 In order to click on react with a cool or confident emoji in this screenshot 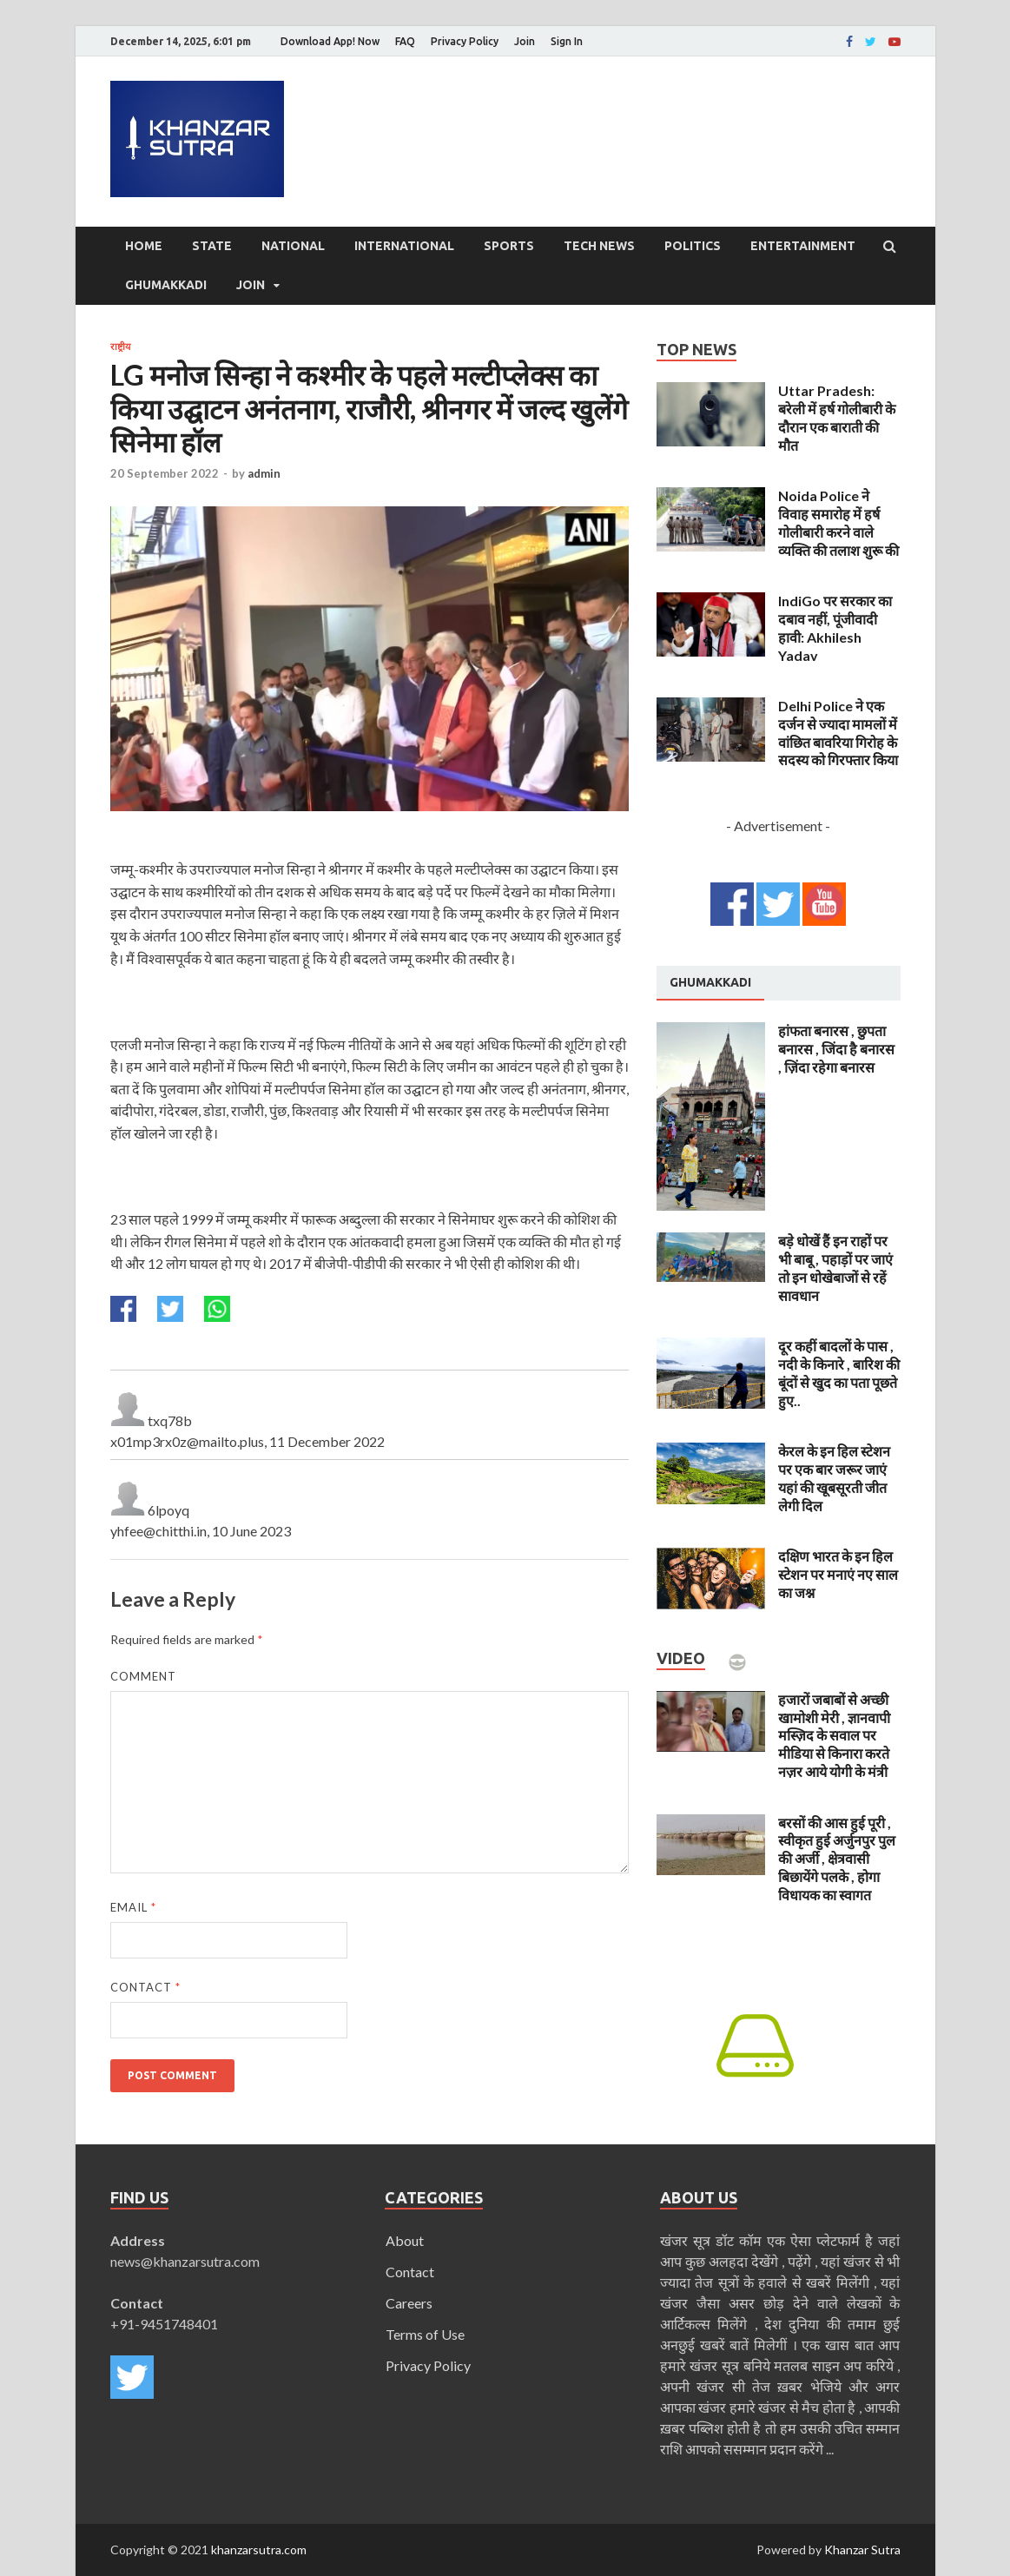, I will do `click(737, 1662)`.